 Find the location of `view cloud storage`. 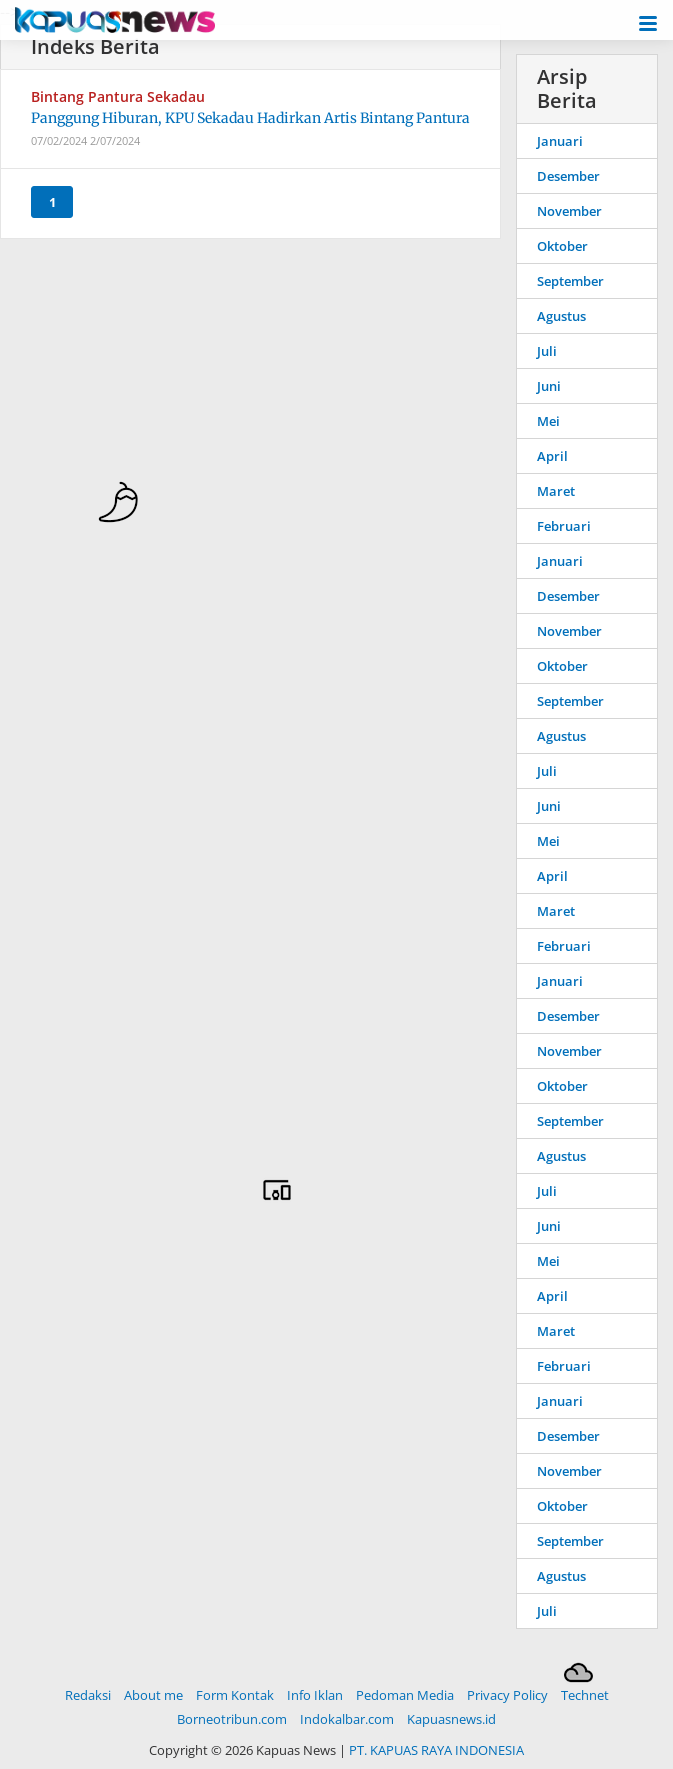

view cloud storage is located at coordinates (578, 1672).